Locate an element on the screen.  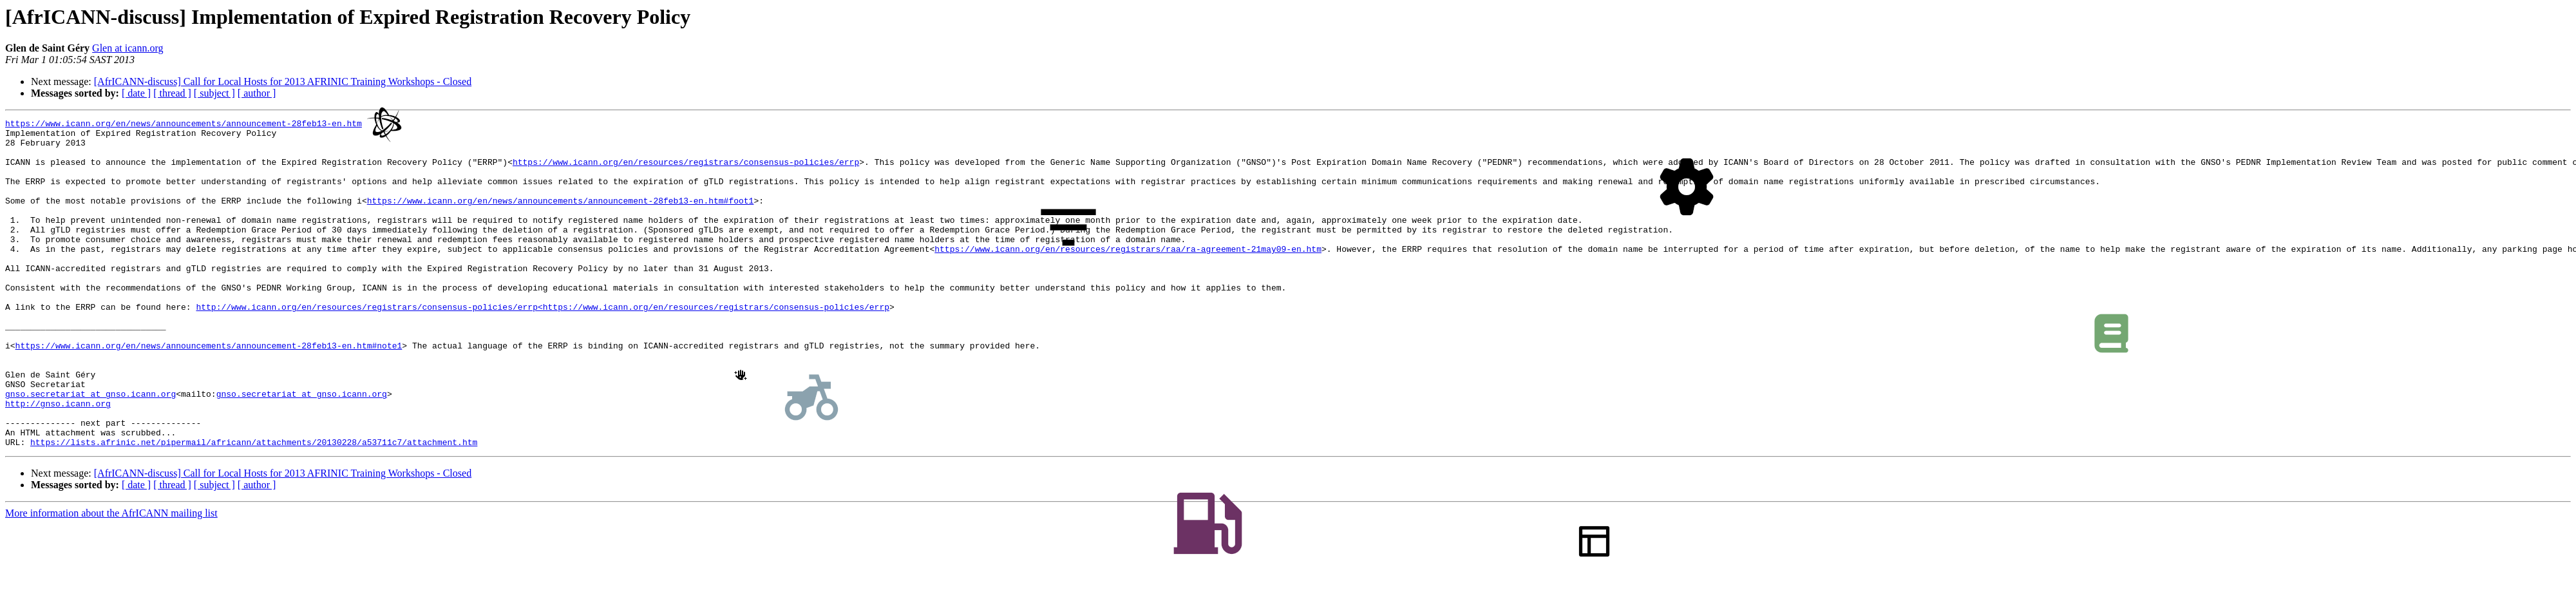
launch Battle.net gaming platform is located at coordinates (384, 124).